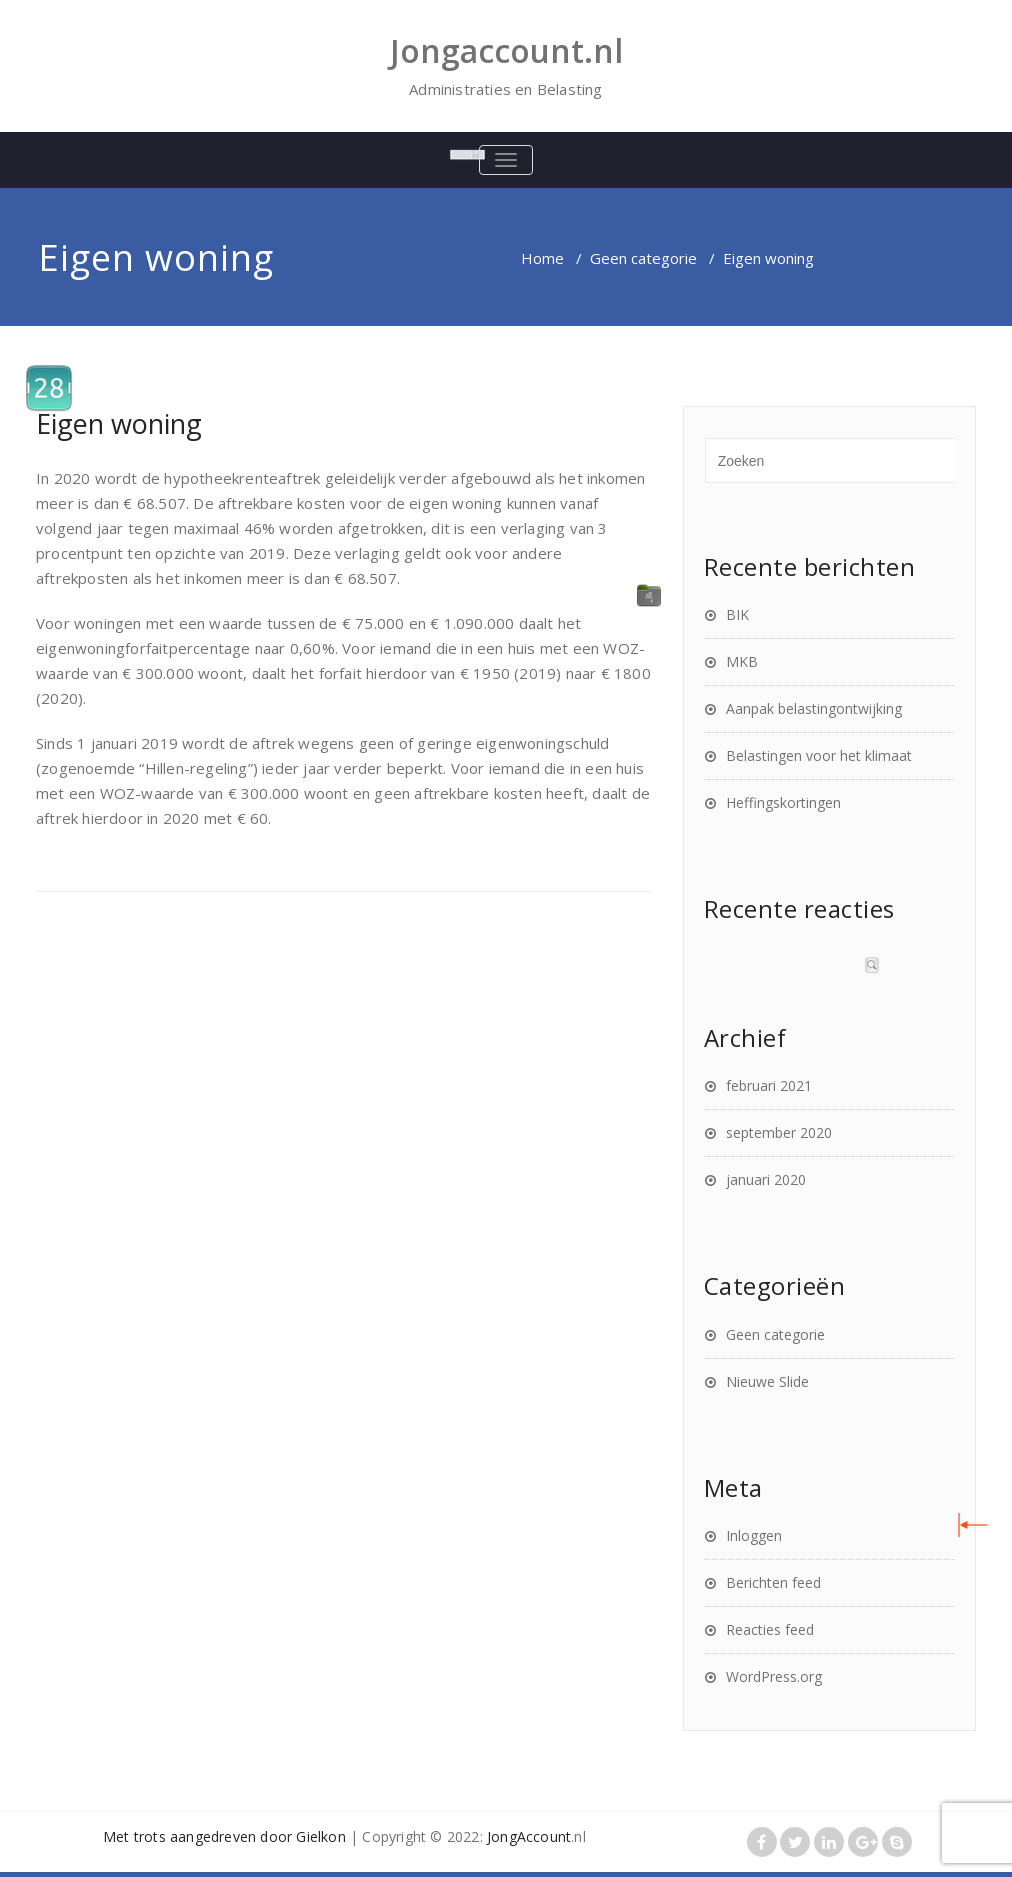 The width and height of the screenshot is (1012, 1877). What do you see at coordinates (467, 154) in the screenshot?
I see `connect a bluetooth keyboard` at bounding box center [467, 154].